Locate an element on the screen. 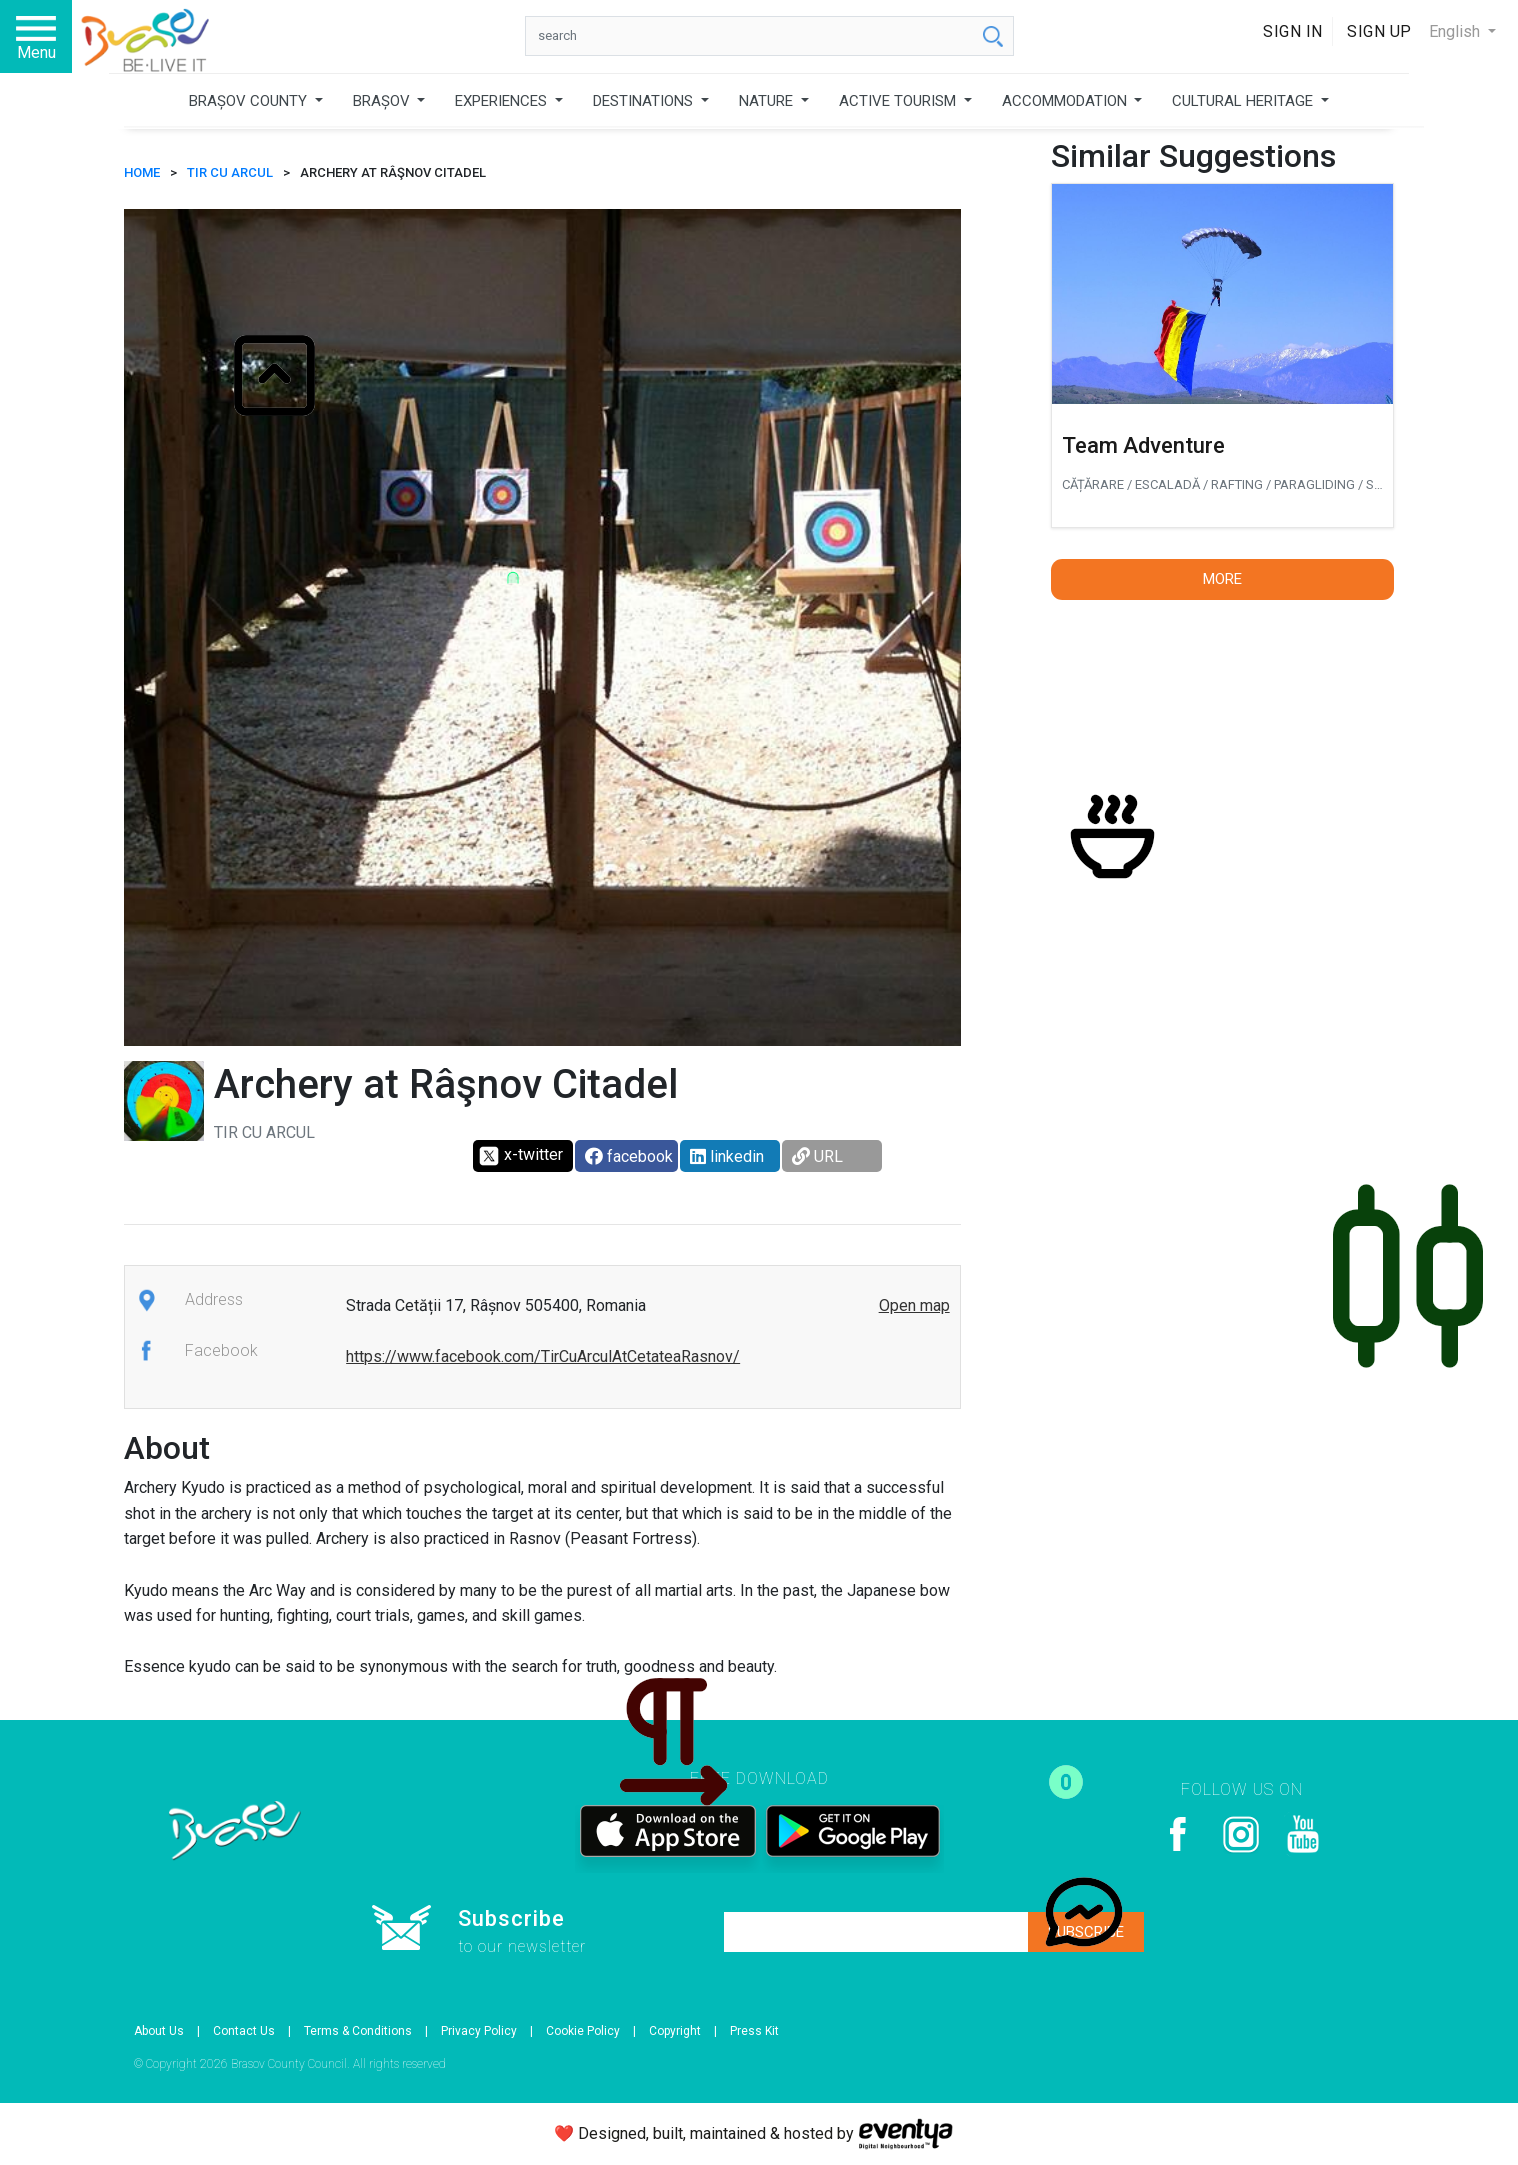  view food or dining options is located at coordinates (1112, 836).